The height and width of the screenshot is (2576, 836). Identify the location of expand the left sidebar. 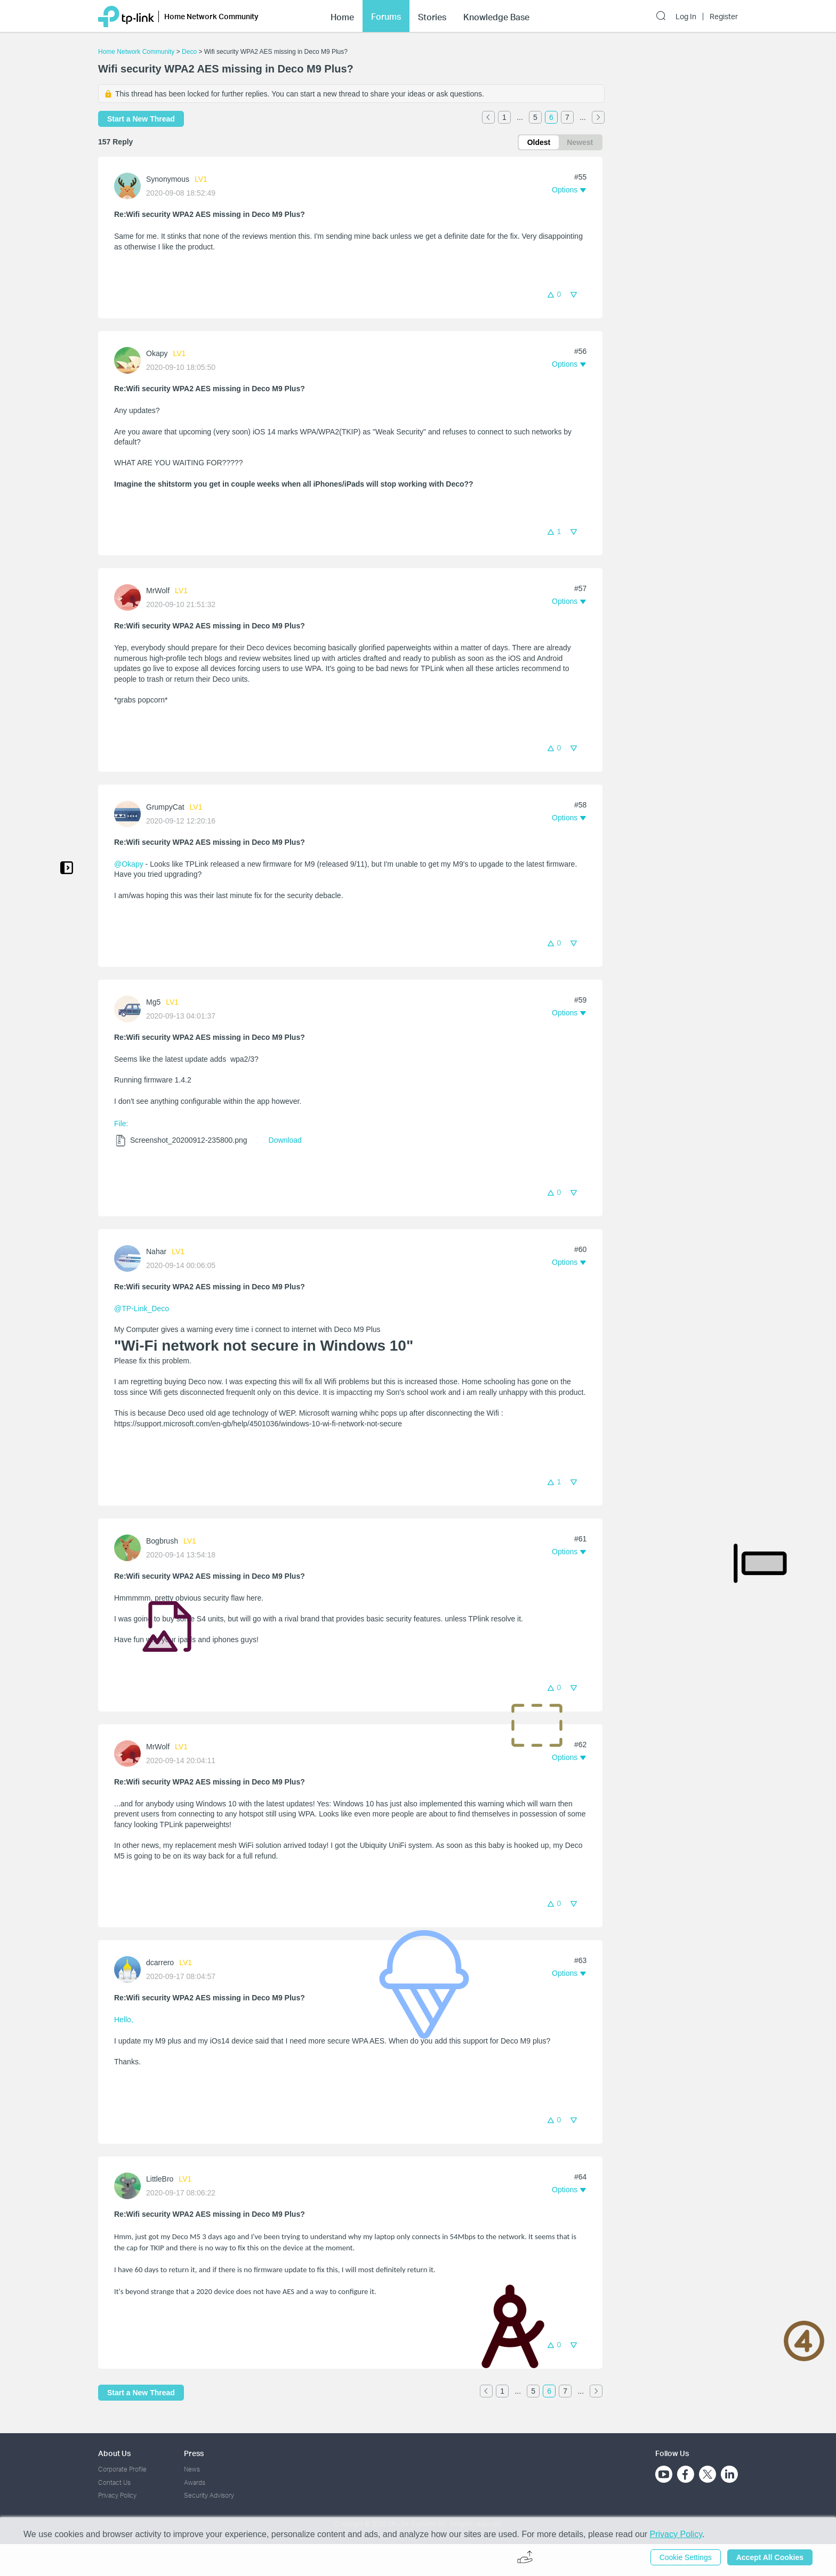
(67, 868).